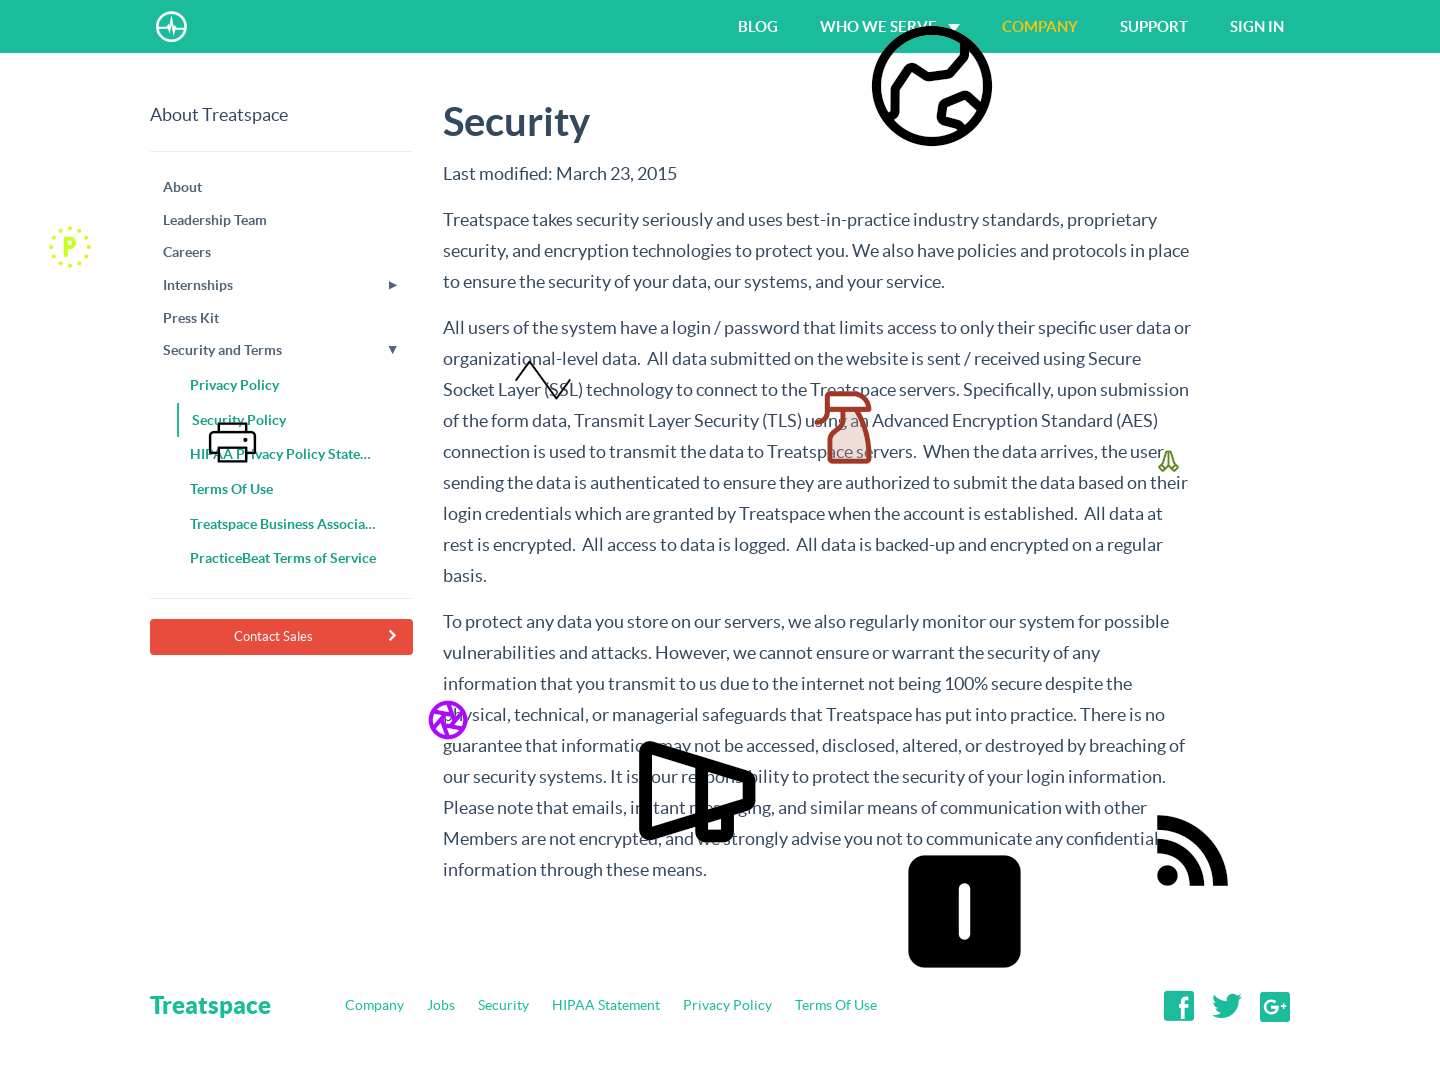  I want to click on express gratitude or thanks, so click(1168, 461).